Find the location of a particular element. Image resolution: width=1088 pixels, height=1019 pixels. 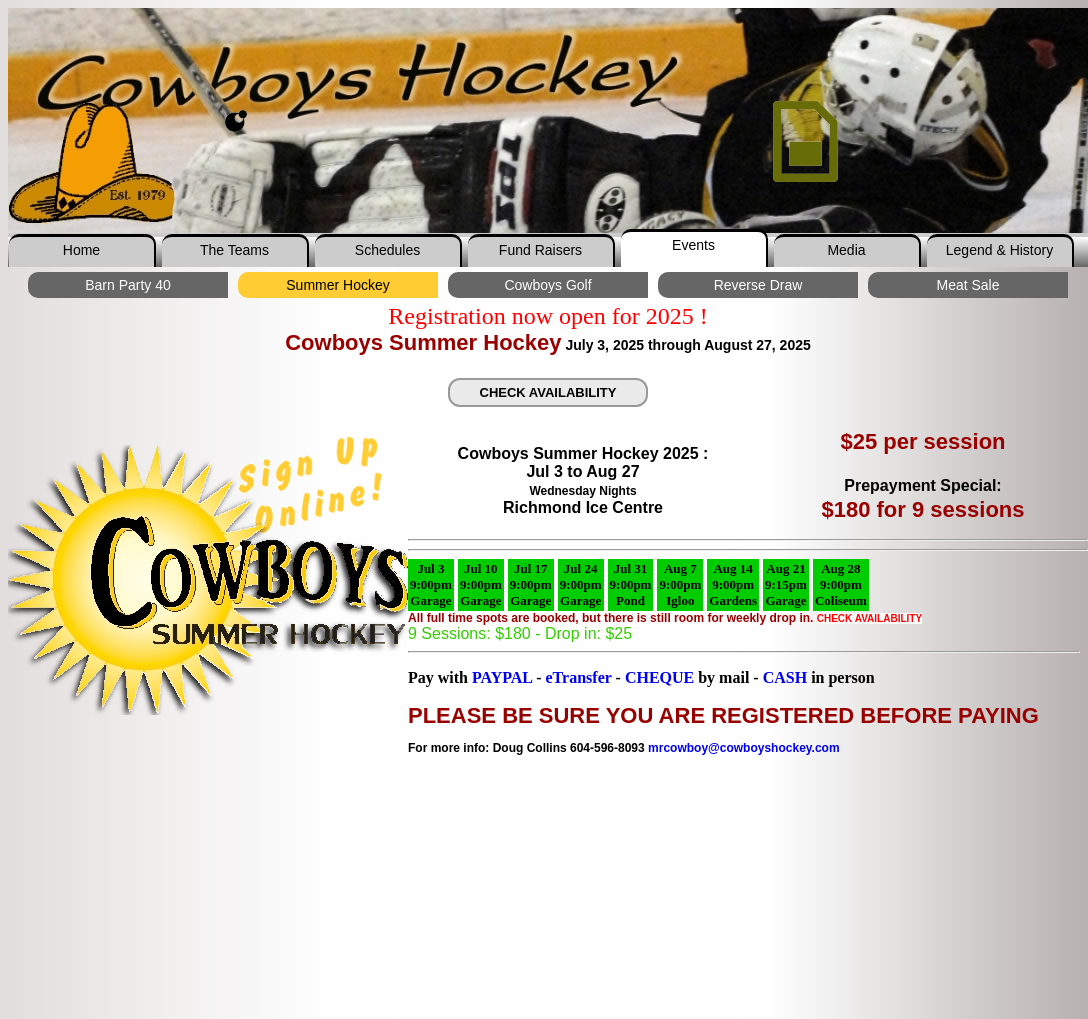

manage sim card settings is located at coordinates (805, 141).